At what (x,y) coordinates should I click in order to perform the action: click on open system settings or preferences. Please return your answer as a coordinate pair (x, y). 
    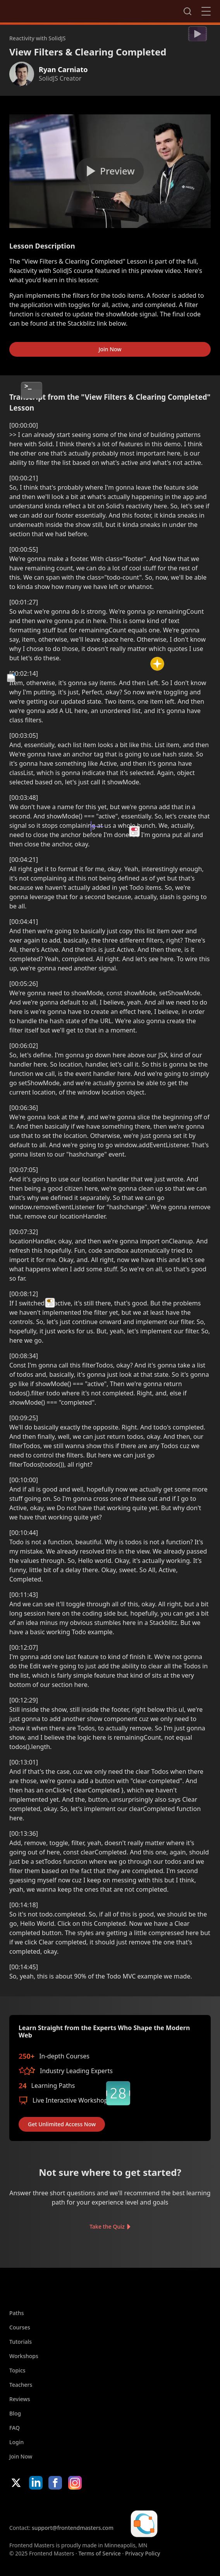
    Looking at the image, I should click on (134, 831).